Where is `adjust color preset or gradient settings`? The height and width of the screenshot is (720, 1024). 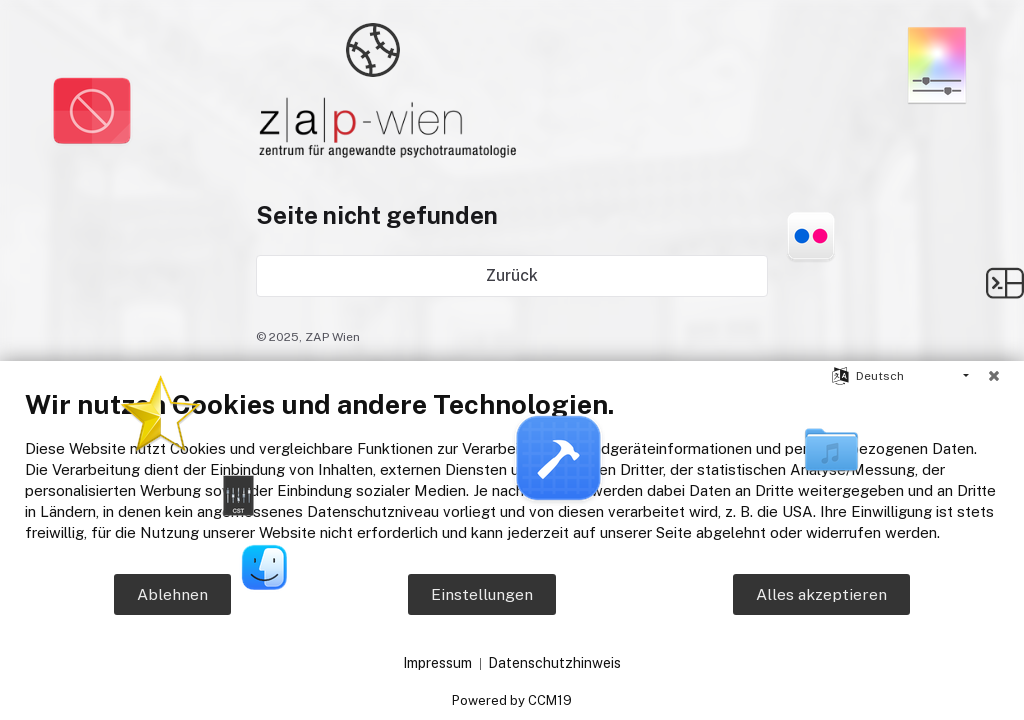 adjust color preset or gradient settings is located at coordinates (937, 65).